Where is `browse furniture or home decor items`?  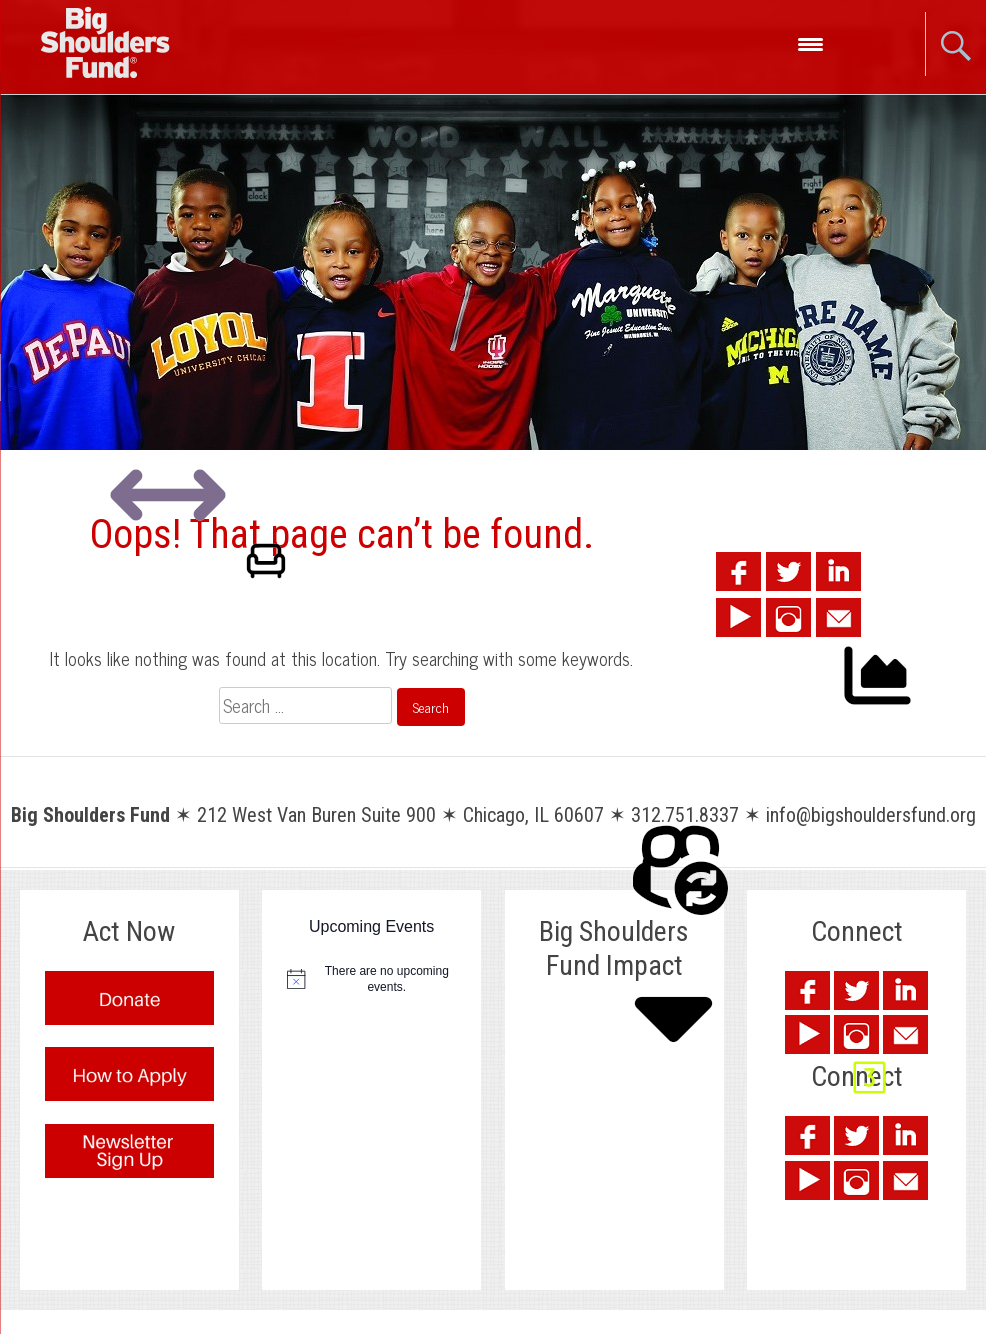 browse furniture or home decor items is located at coordinates (266, 561).